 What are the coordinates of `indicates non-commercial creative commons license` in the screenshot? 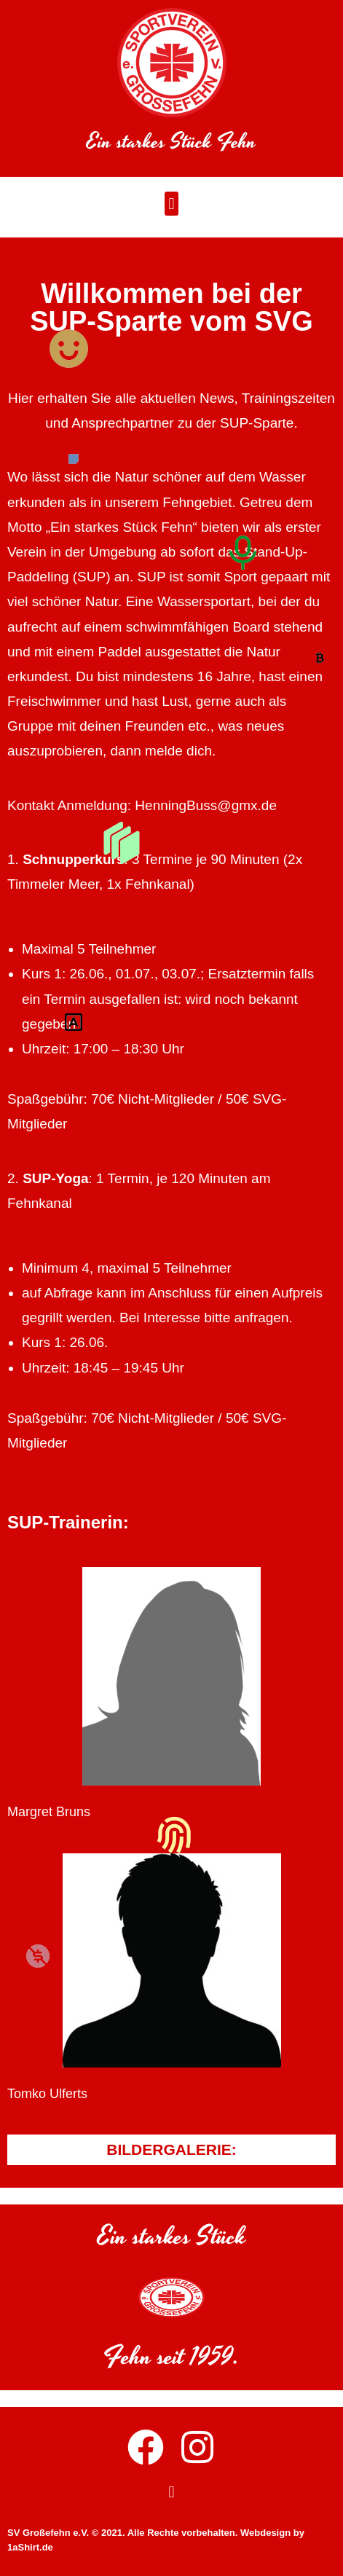 It's located at (38, 1956).